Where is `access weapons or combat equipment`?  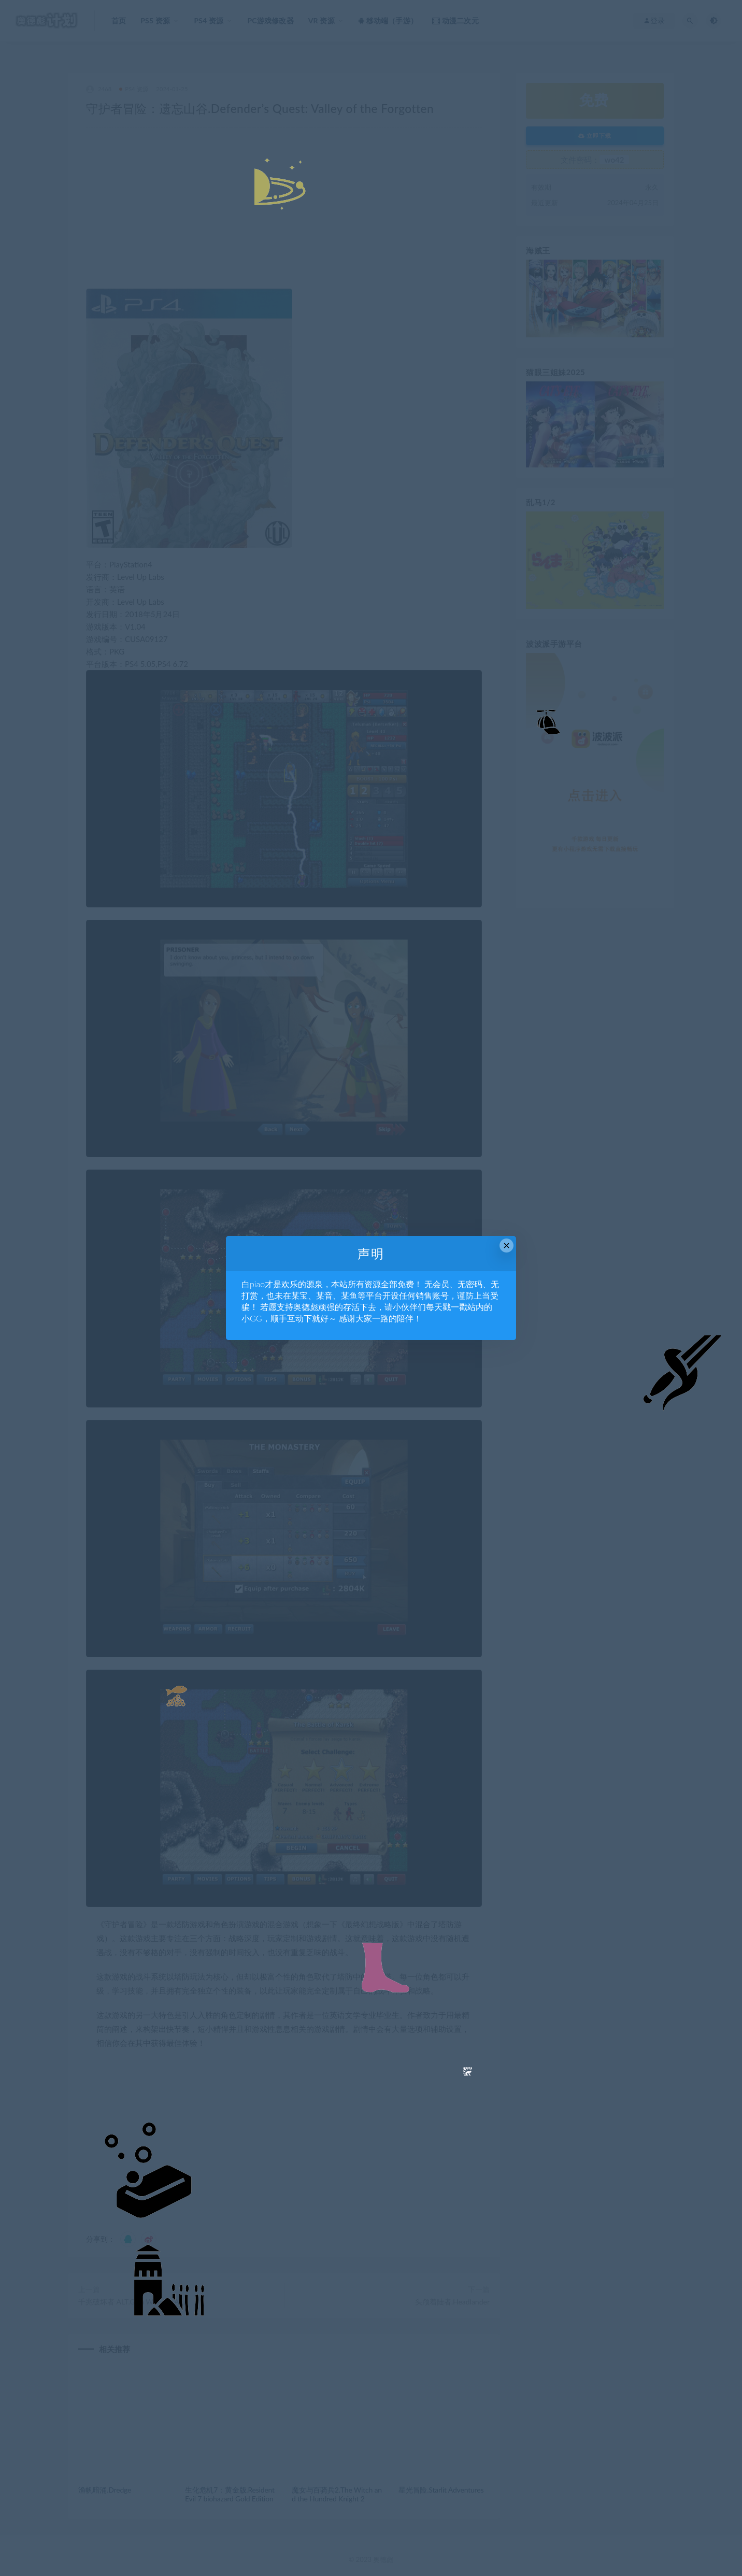 access weapons or combat equipment is located at coordinates (682, 1374).